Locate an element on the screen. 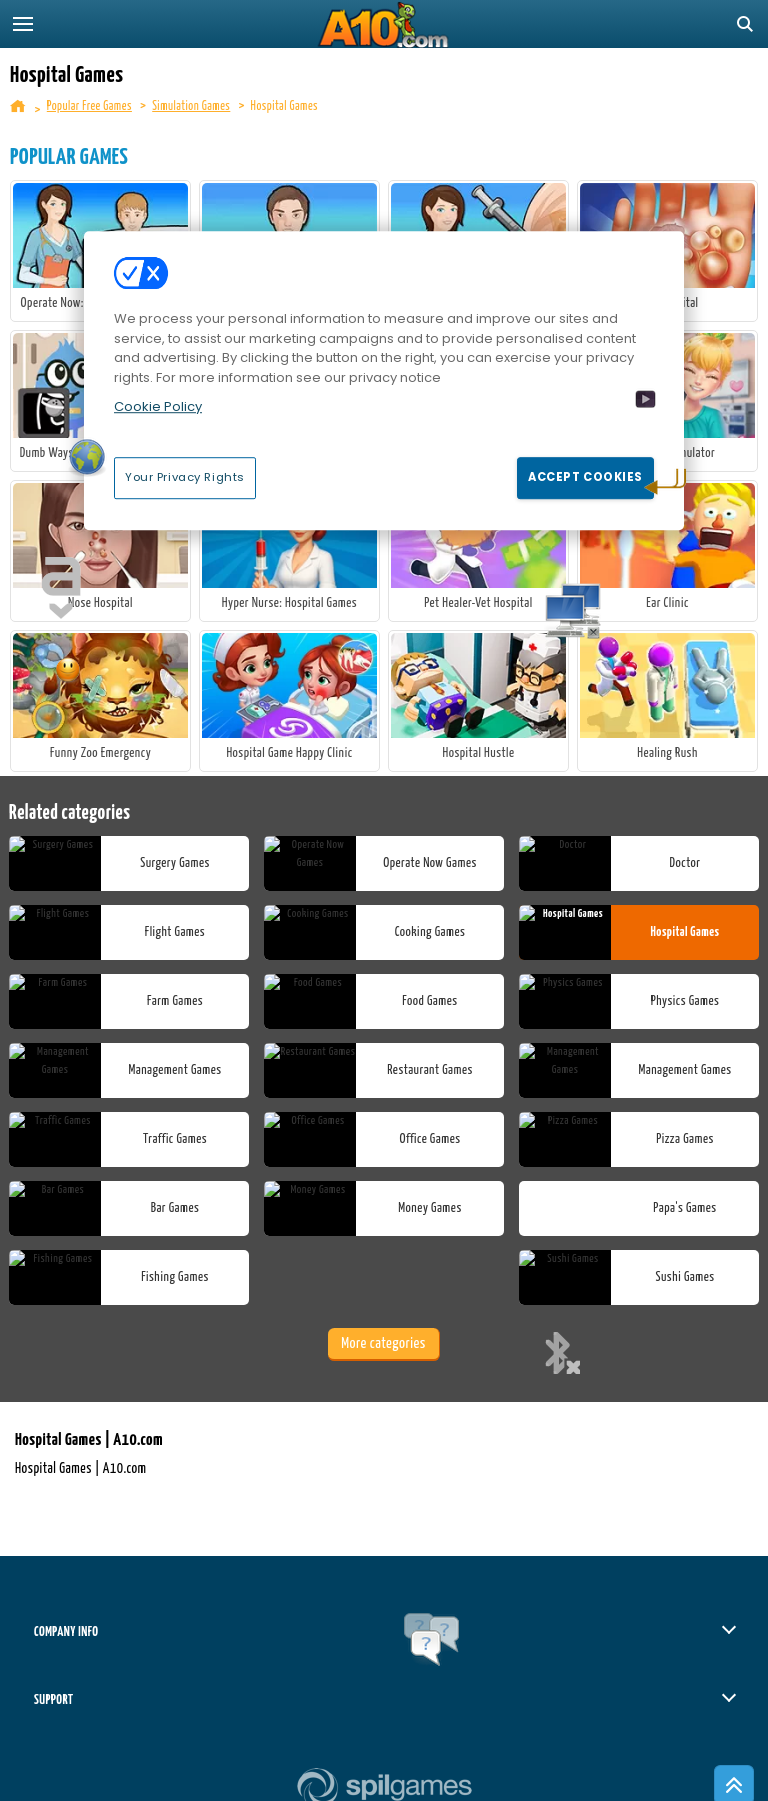 Image resolution: width=768 pixels, height=1801 pixels. insert text at cursor position is located at coordinates (61, 588).